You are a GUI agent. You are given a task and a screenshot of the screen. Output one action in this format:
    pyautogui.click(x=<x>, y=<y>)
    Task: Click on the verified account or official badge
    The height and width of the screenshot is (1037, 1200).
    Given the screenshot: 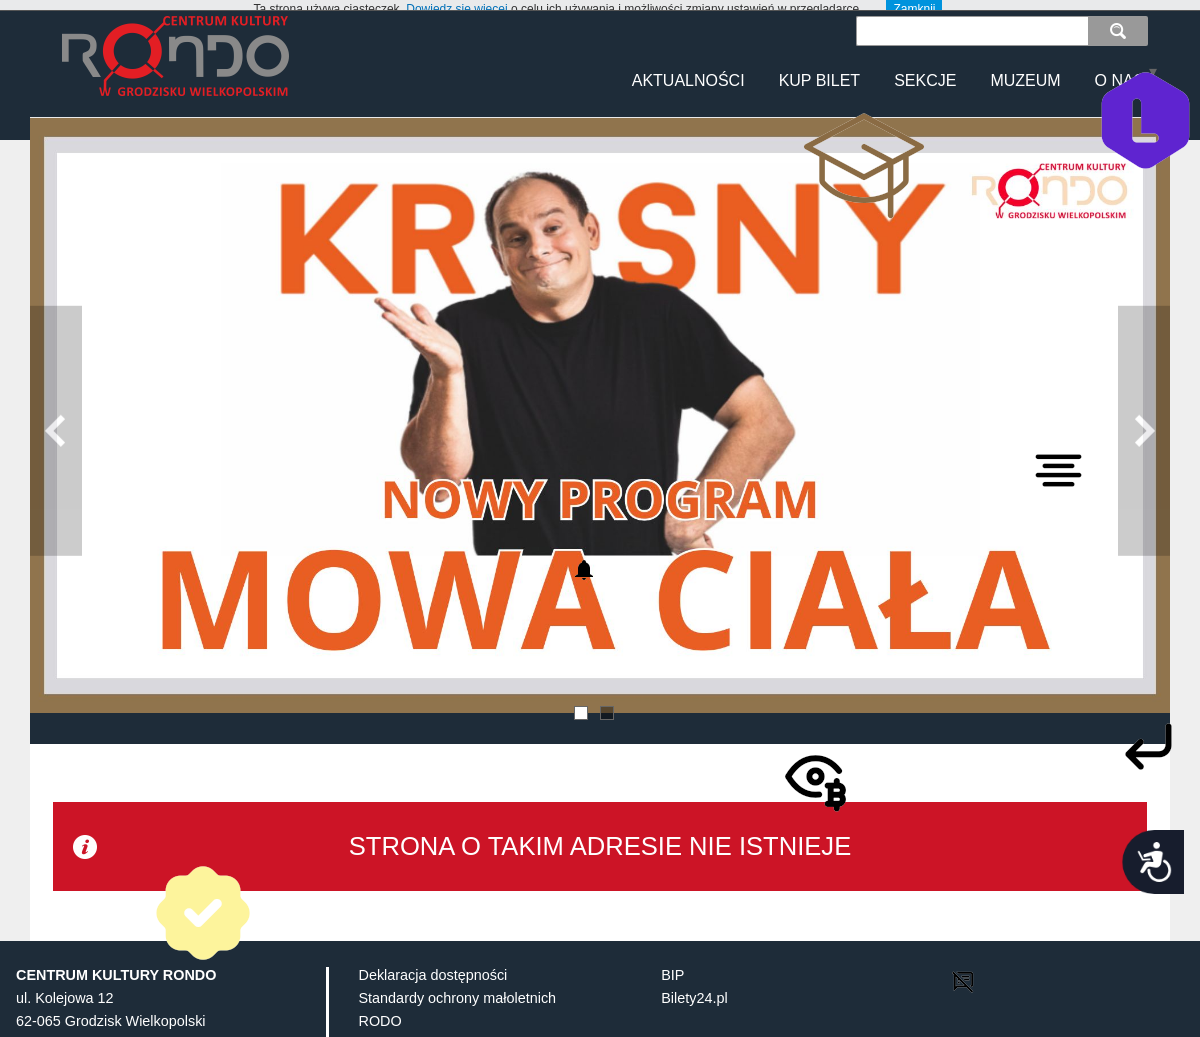 What is the action you would take?
    pyautogui.click(x=203, y=913)
    